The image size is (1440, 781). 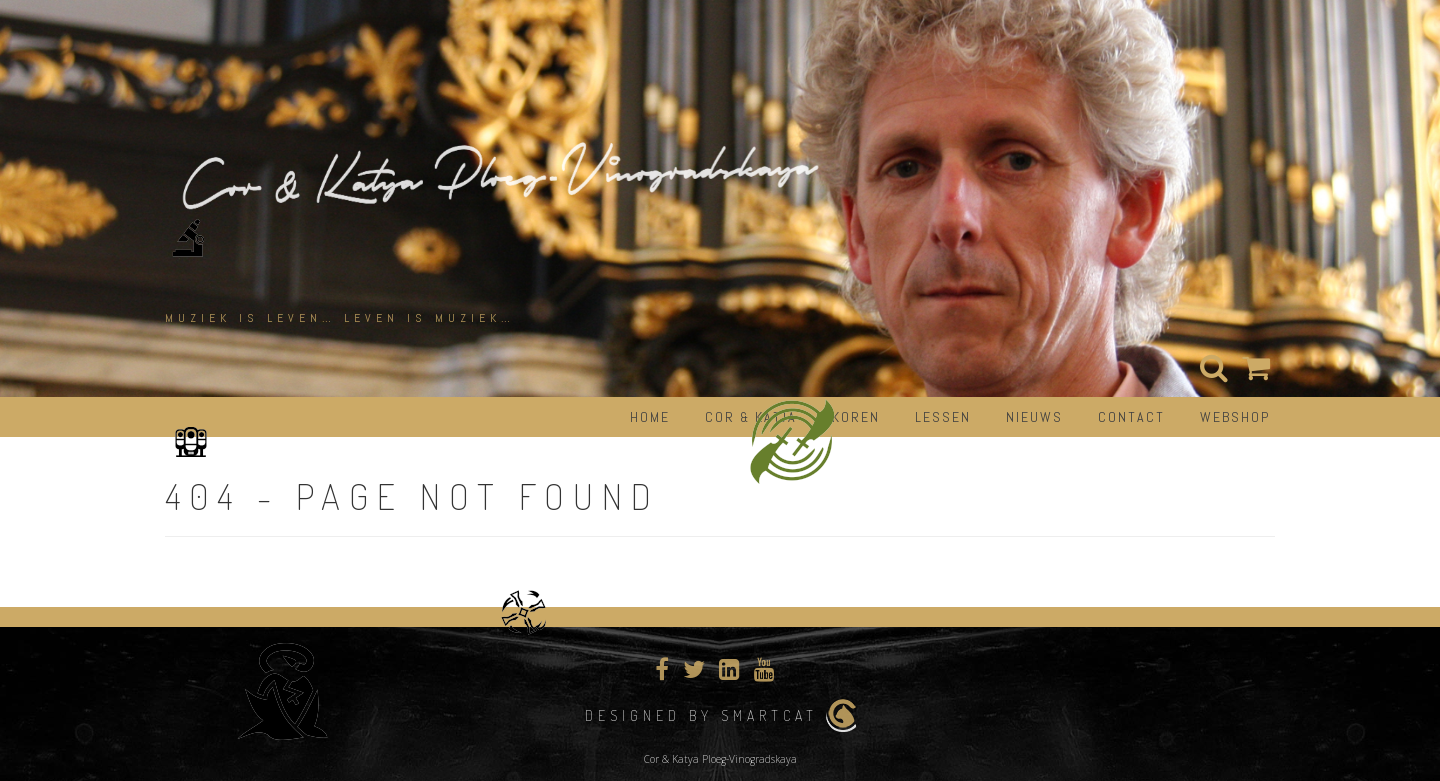 I want to click on indicates a returning or cyclical action, so click(x=523, y=612).